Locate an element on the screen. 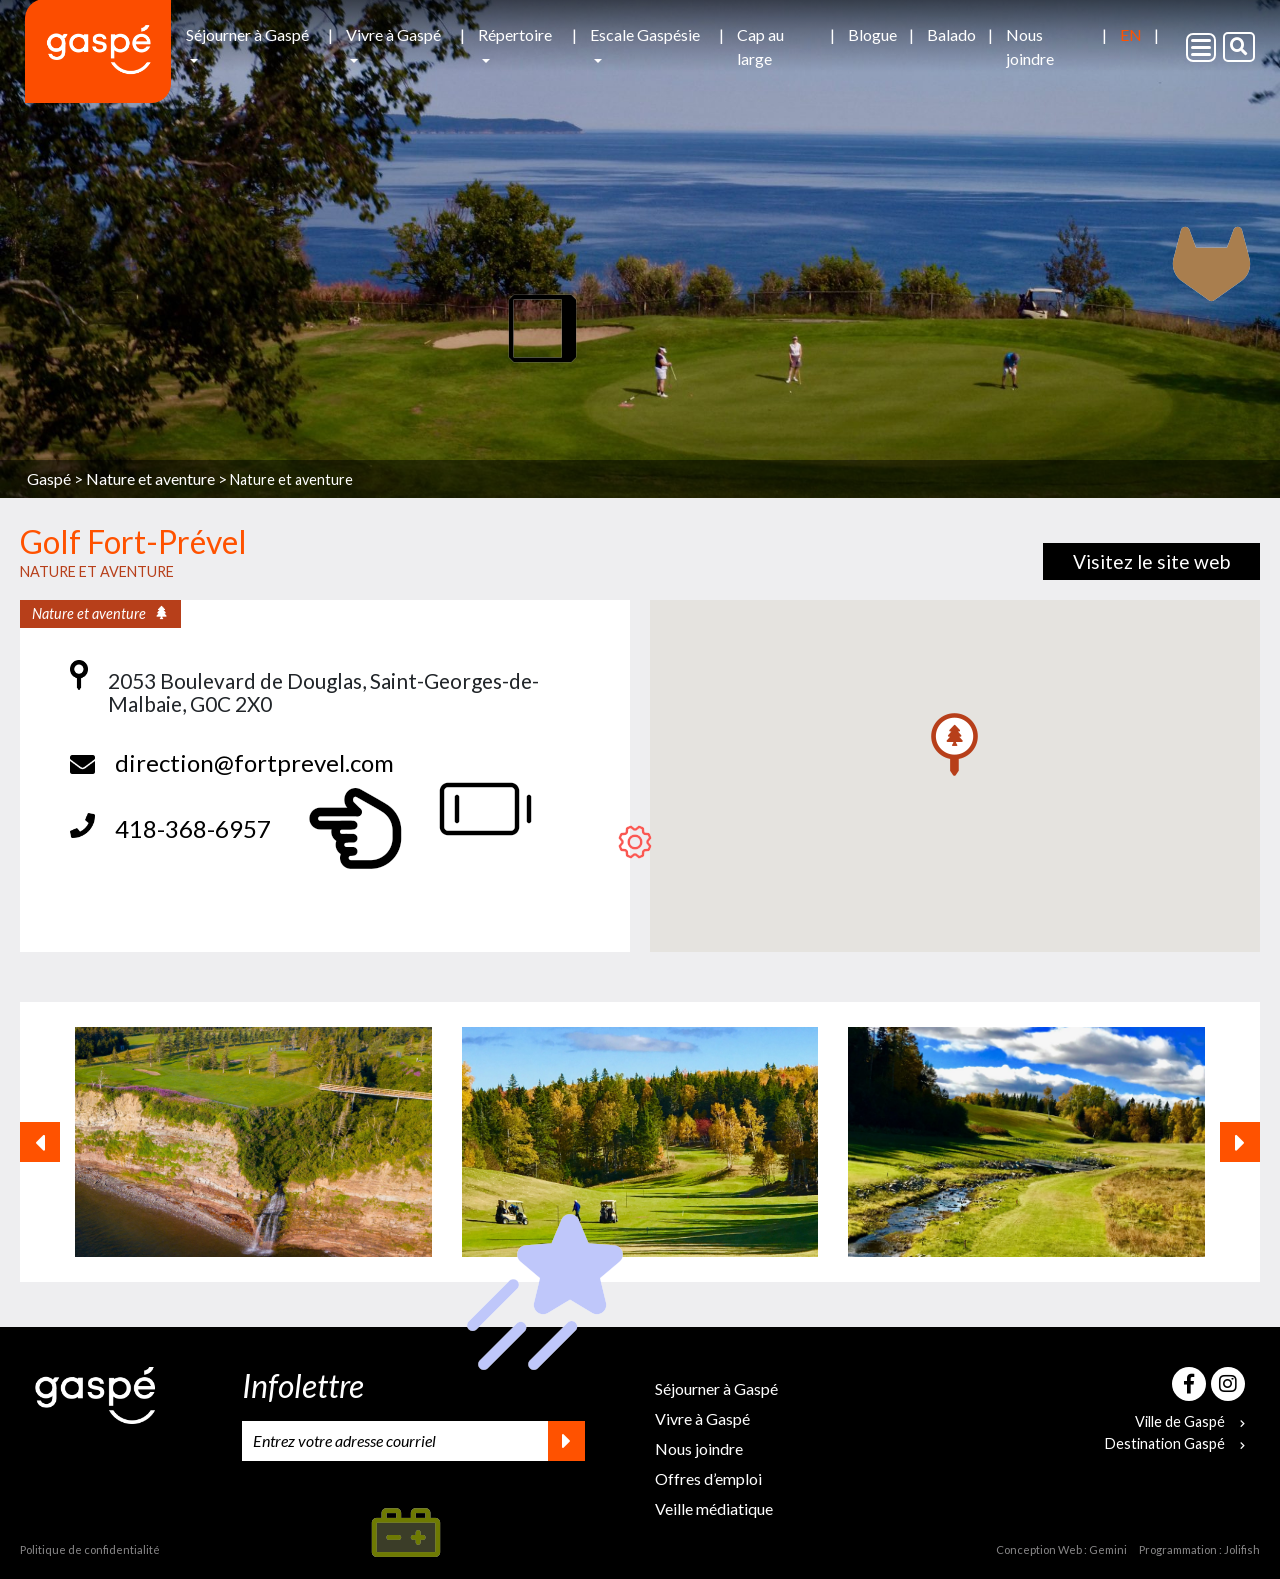 The height and width of the screenshot is (1579, 1280). open gitlab repository is located at coordinates (1211, 262).